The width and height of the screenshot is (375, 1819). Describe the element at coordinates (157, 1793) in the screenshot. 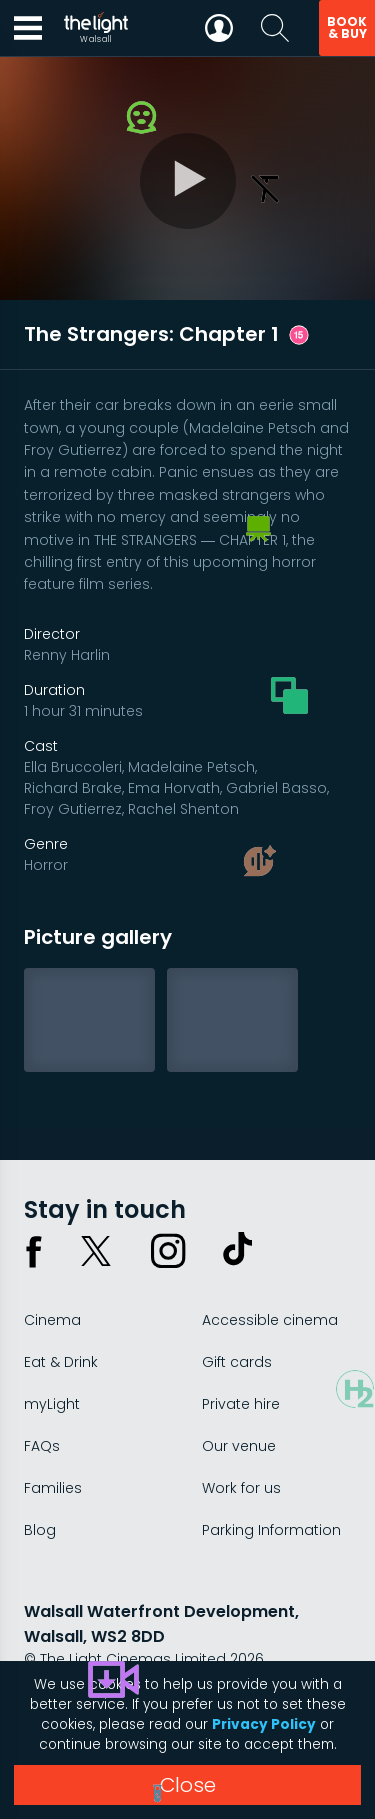

I see `access lab results or medical tests` at that location.